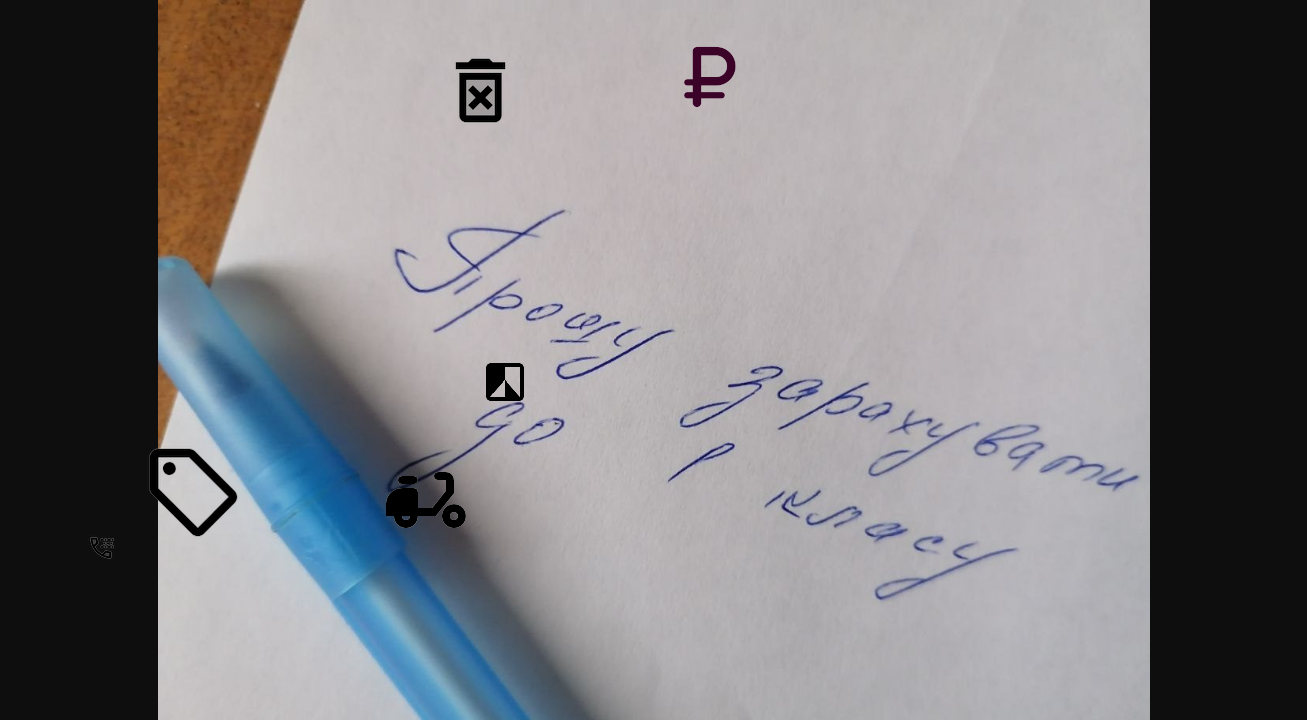 The height and width of the screenshot is (720, 1307). I want to click on permanently delete an item, so click(480, 90).